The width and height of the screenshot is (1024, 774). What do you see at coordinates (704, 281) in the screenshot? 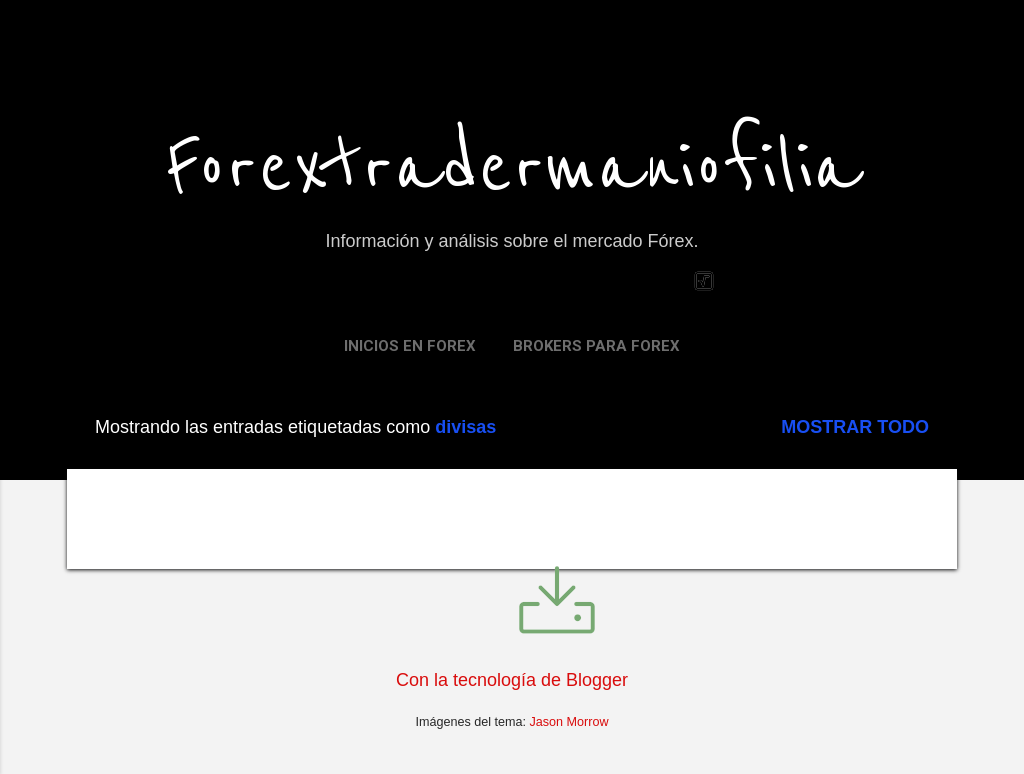
I see `access square root calculator function` at bounding box center [704, 281].